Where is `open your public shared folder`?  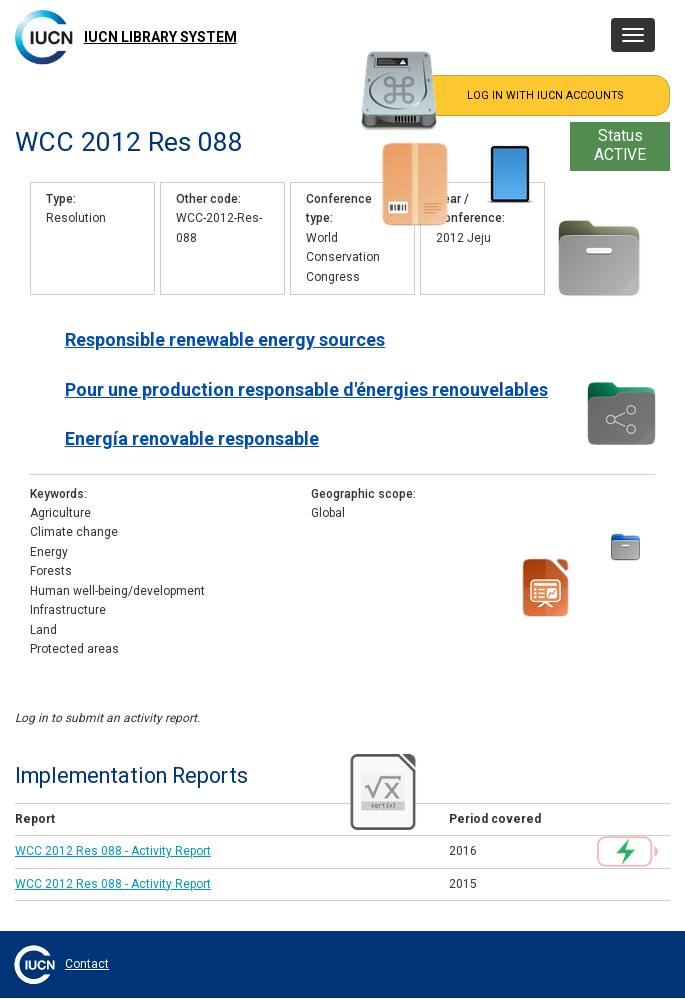 open your public shared folder is located at coordinates (621, 413).